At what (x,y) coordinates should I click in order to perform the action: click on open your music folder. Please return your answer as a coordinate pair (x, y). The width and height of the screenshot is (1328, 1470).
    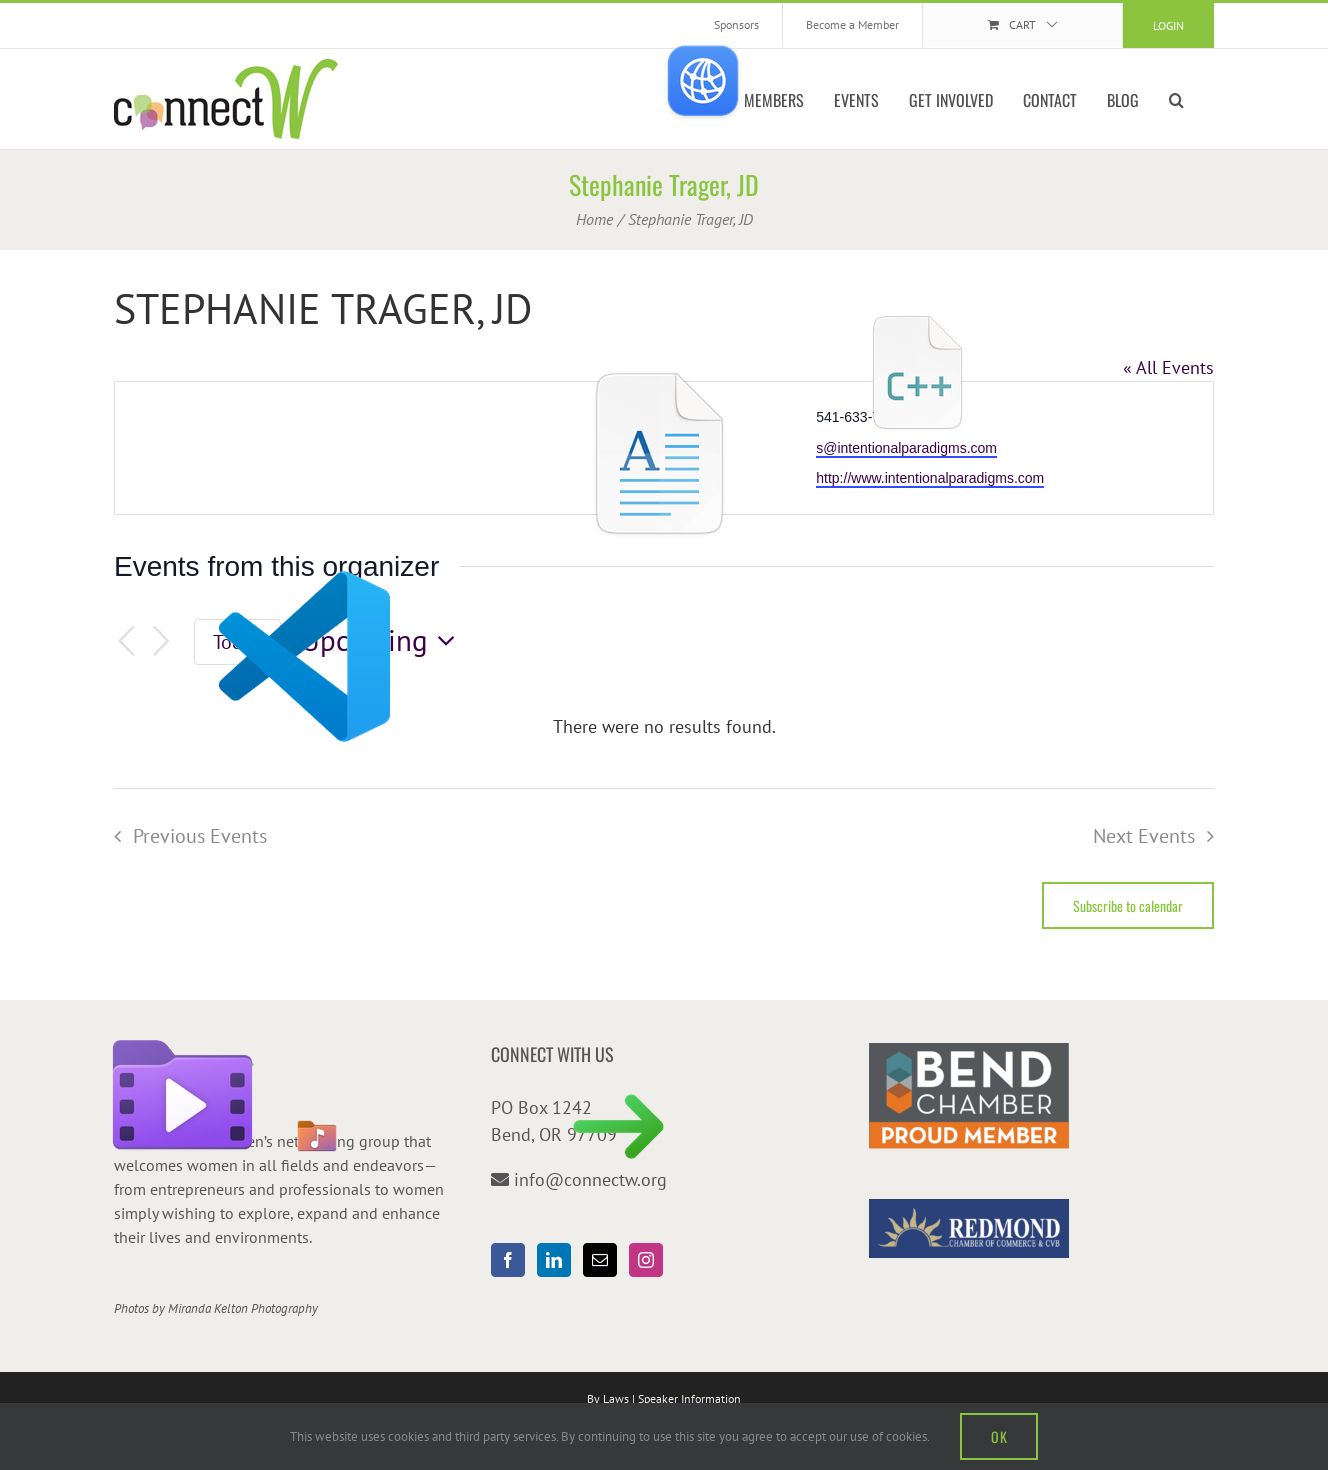
    Looking at the image, I should click on (317, 1137).